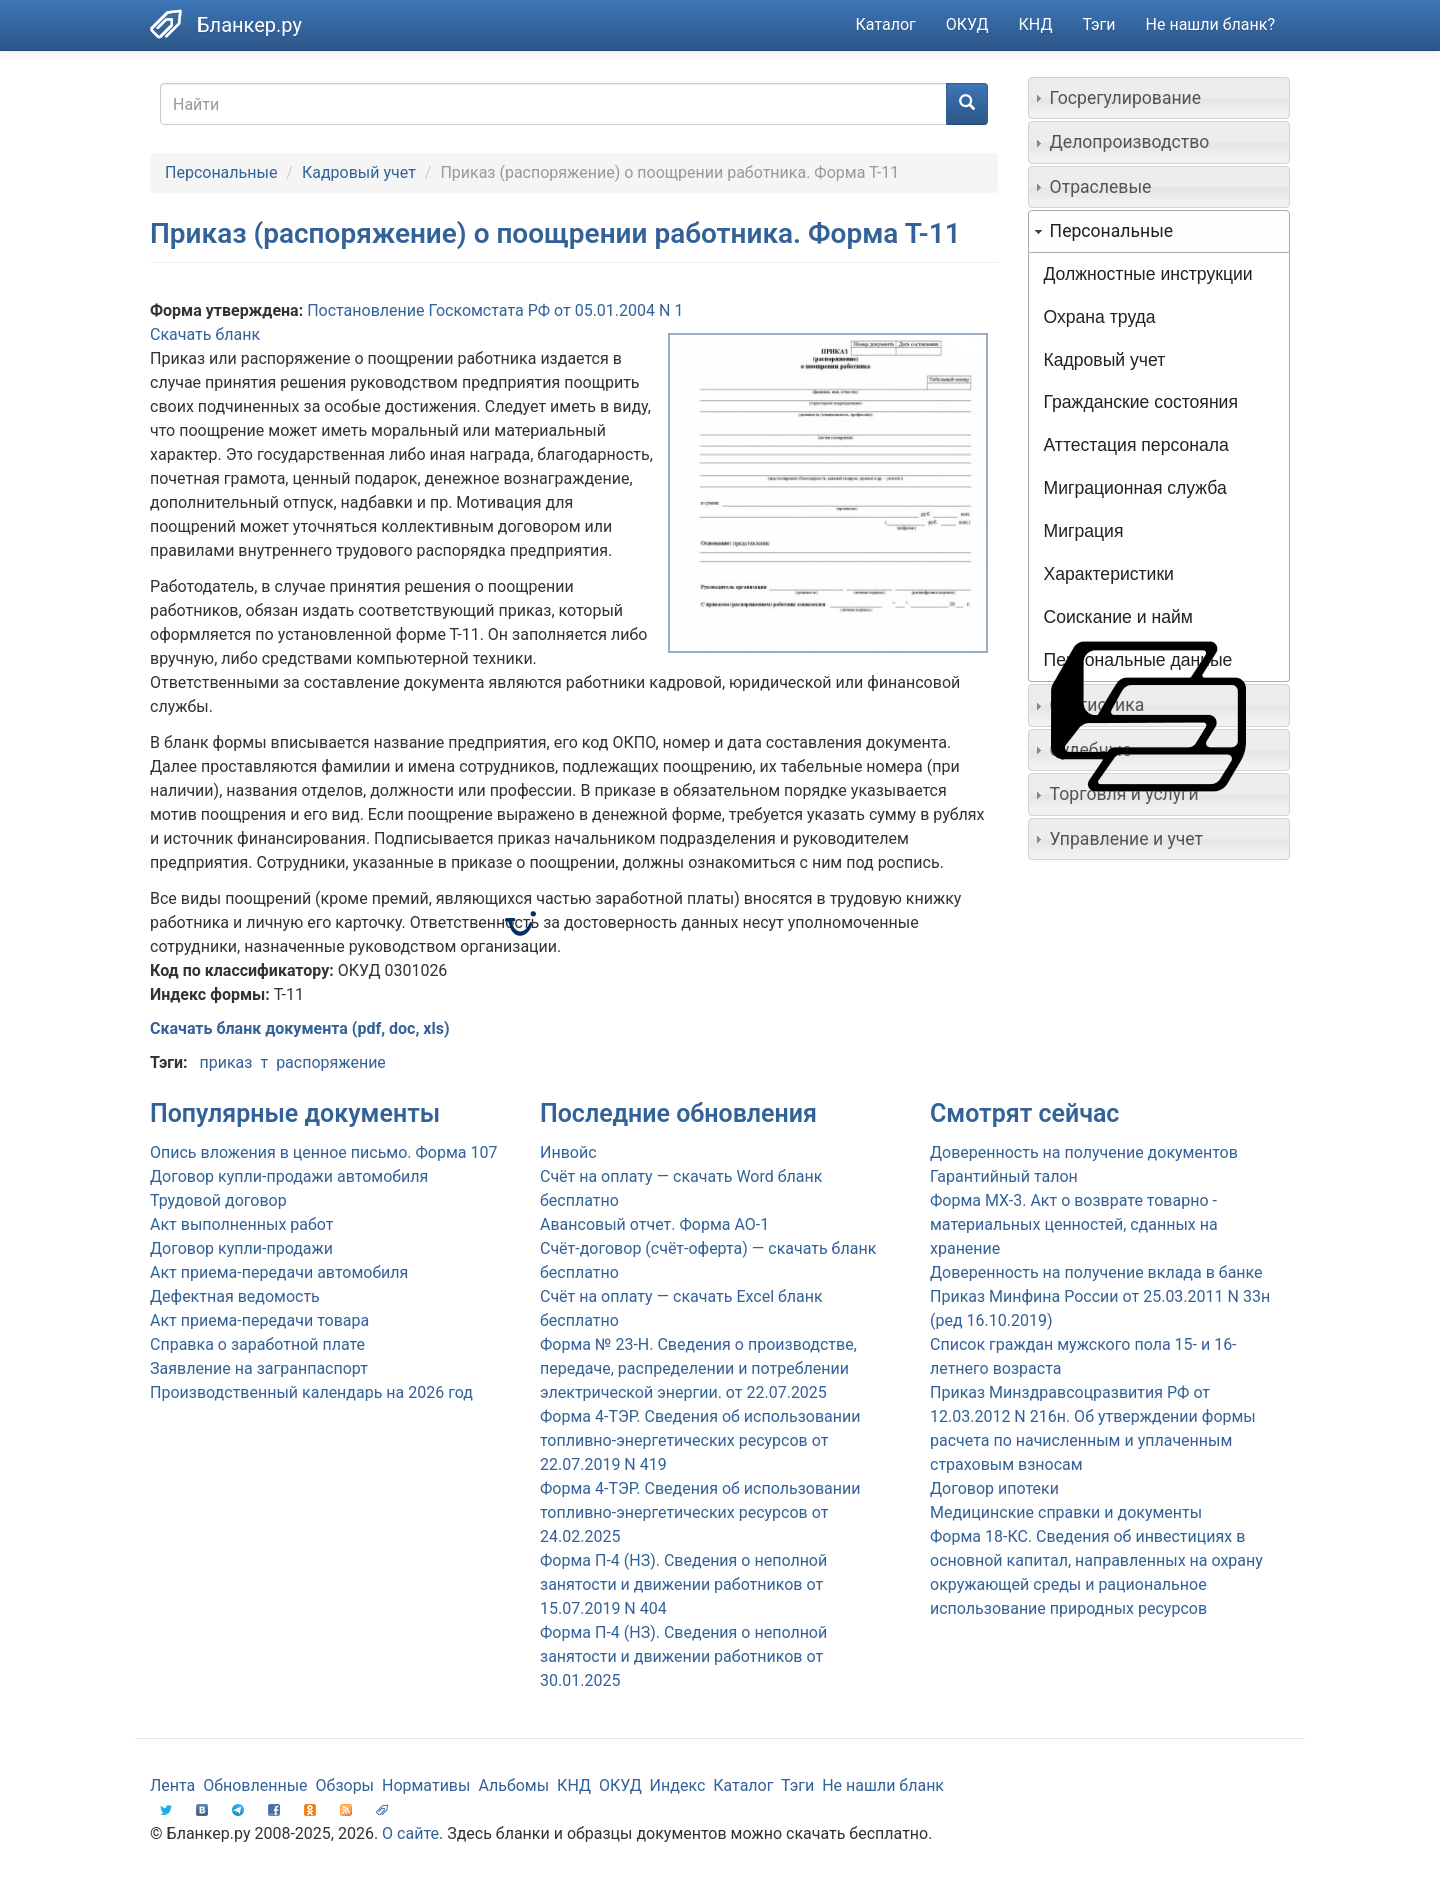  I want to click on SST framework logo, so click(1148, 716).